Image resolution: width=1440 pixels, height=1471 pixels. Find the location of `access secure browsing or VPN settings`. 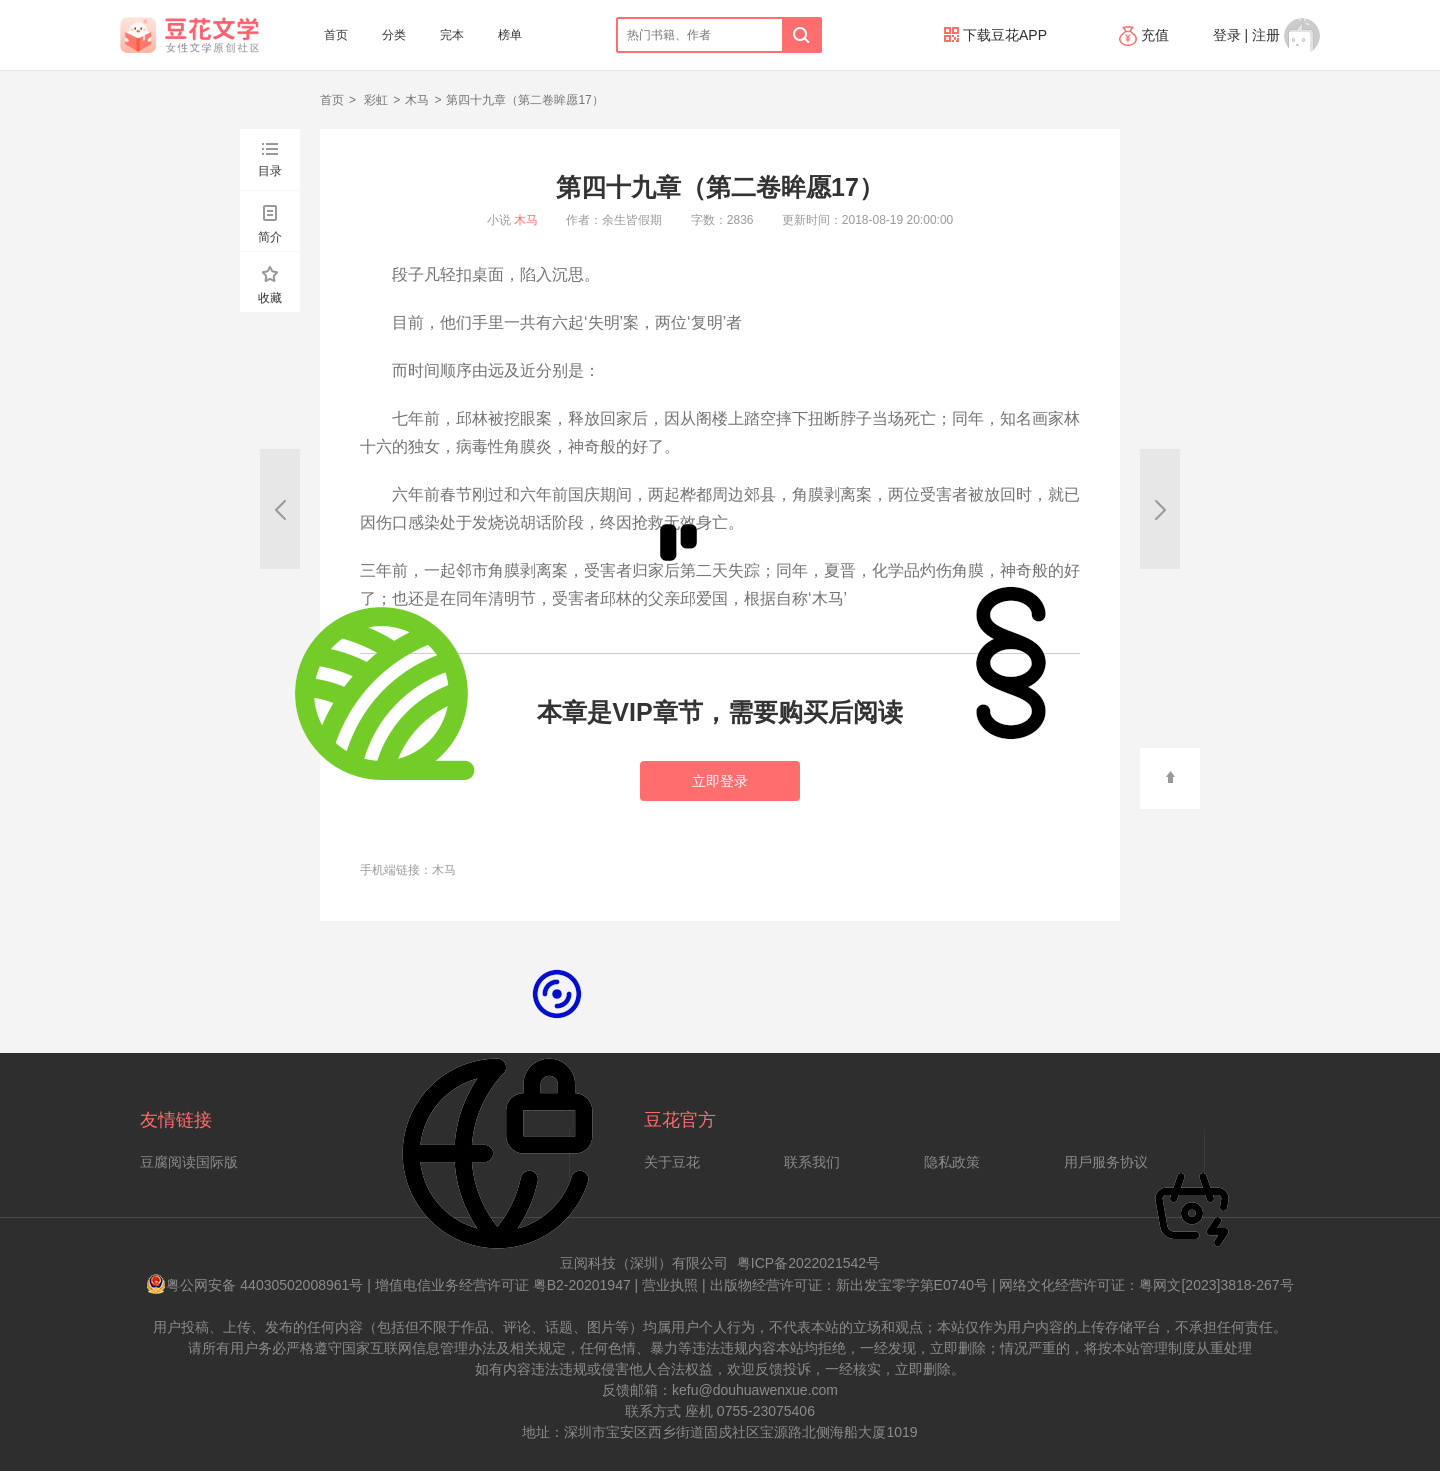

access secure browsing or VPN settings is located at coordinates (497, 1153).